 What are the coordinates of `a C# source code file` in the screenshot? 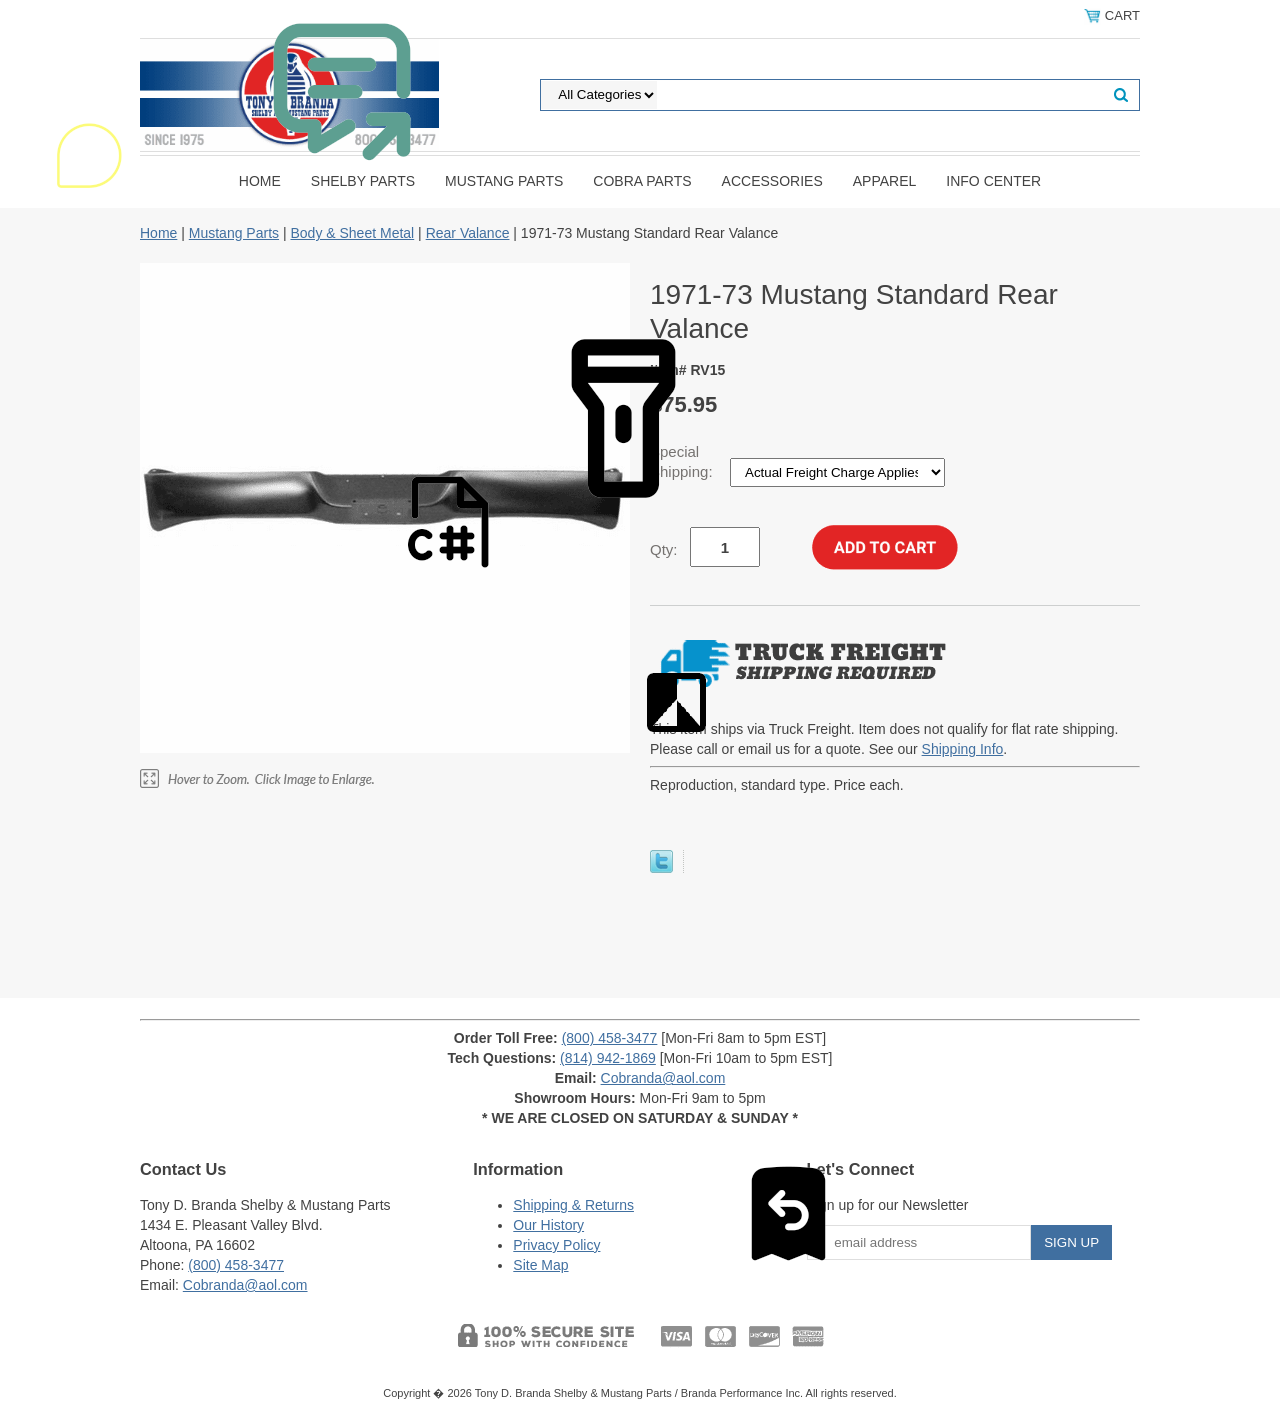 It's located at (450, 522).